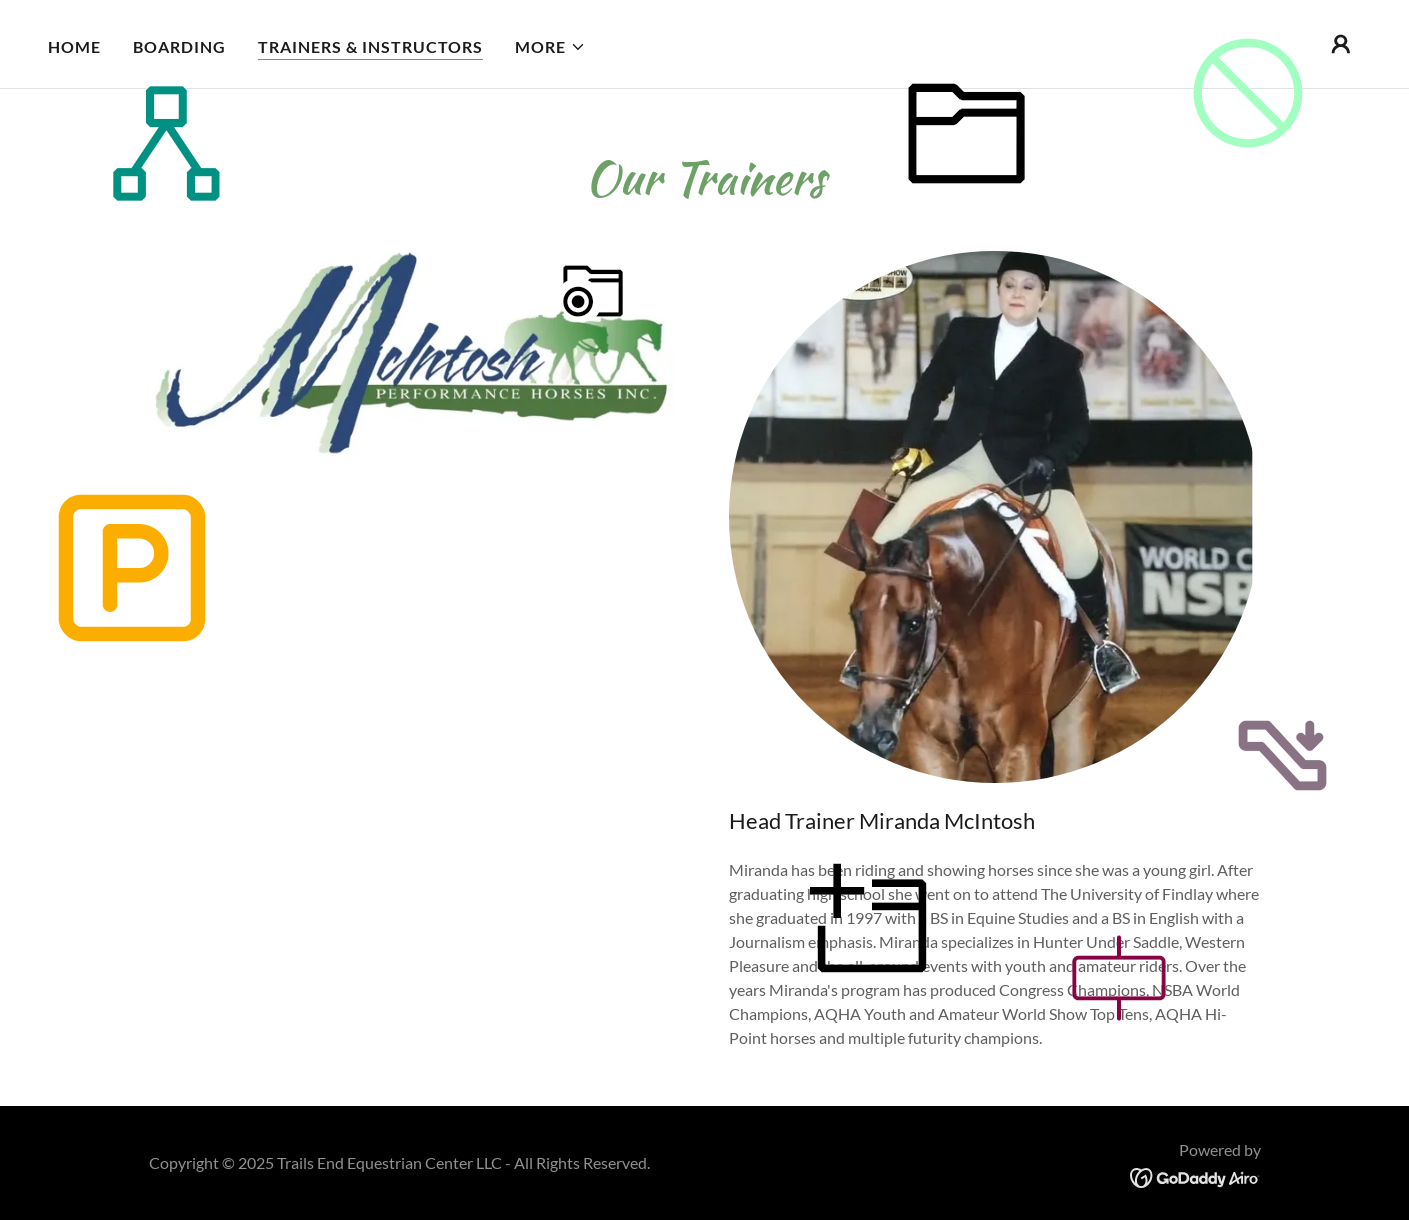  Describe the element at coordinates (132, 568) in the screenshot. I see `find nearby parking locations` at that location.